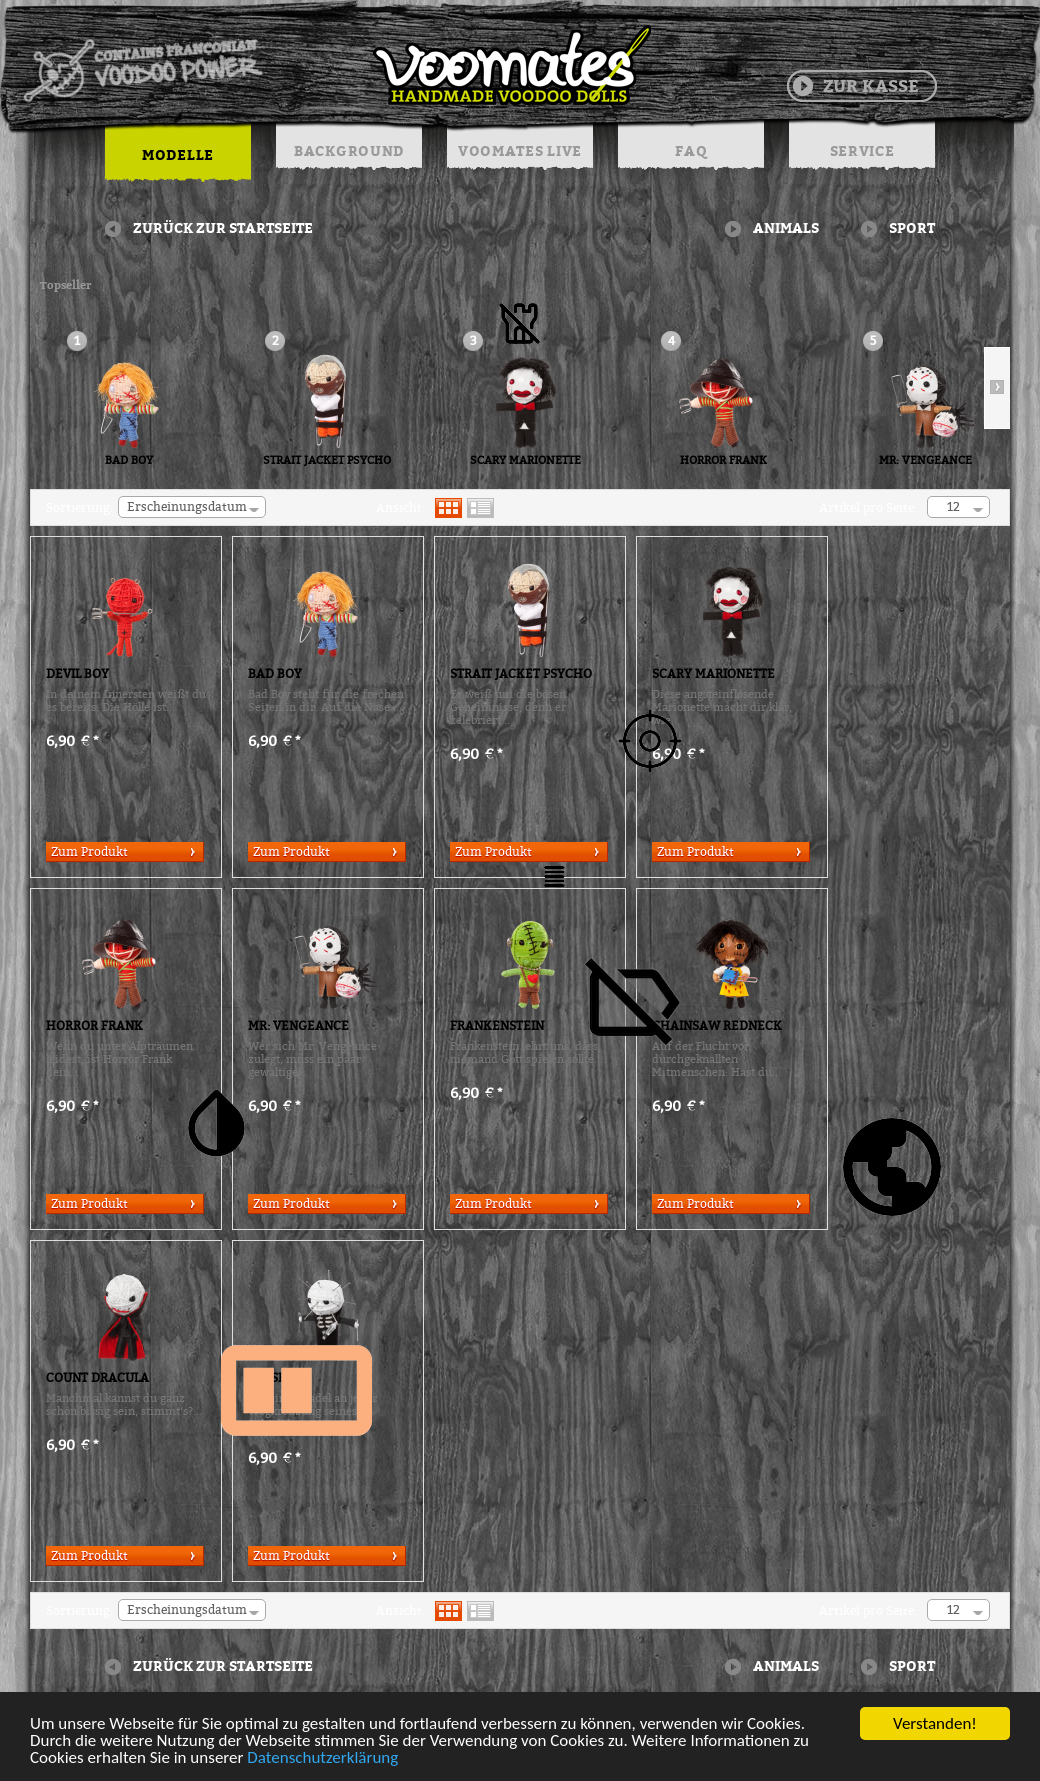  What do you see at coordinates (892, 1167) in the screenshot?
I see `switch to global or worldwide view` at bounding box center [892, 1167].